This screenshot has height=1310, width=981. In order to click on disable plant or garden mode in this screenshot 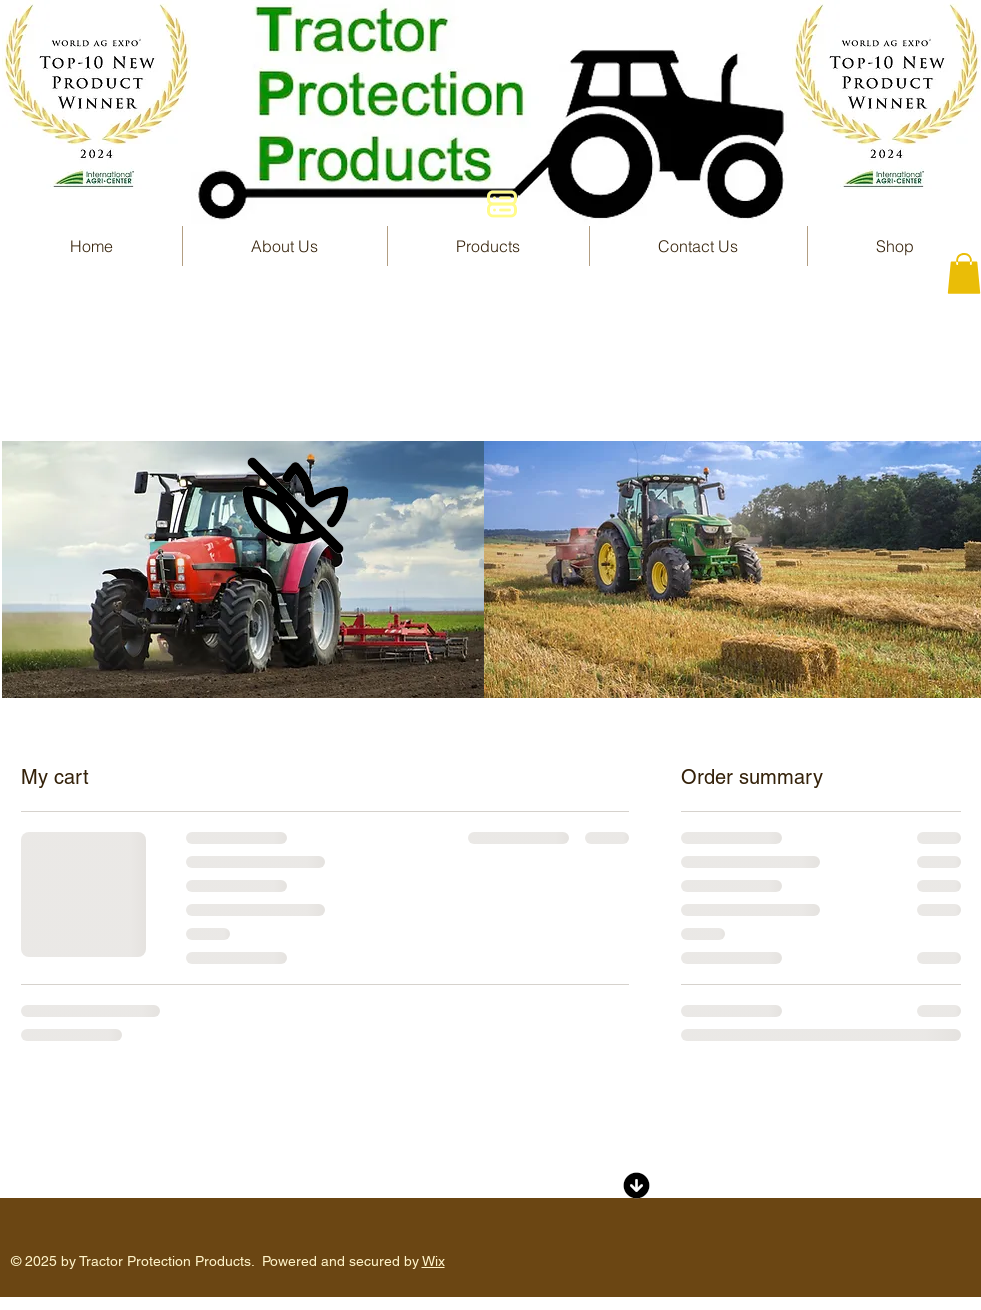, I will do `click(295, 505)`.